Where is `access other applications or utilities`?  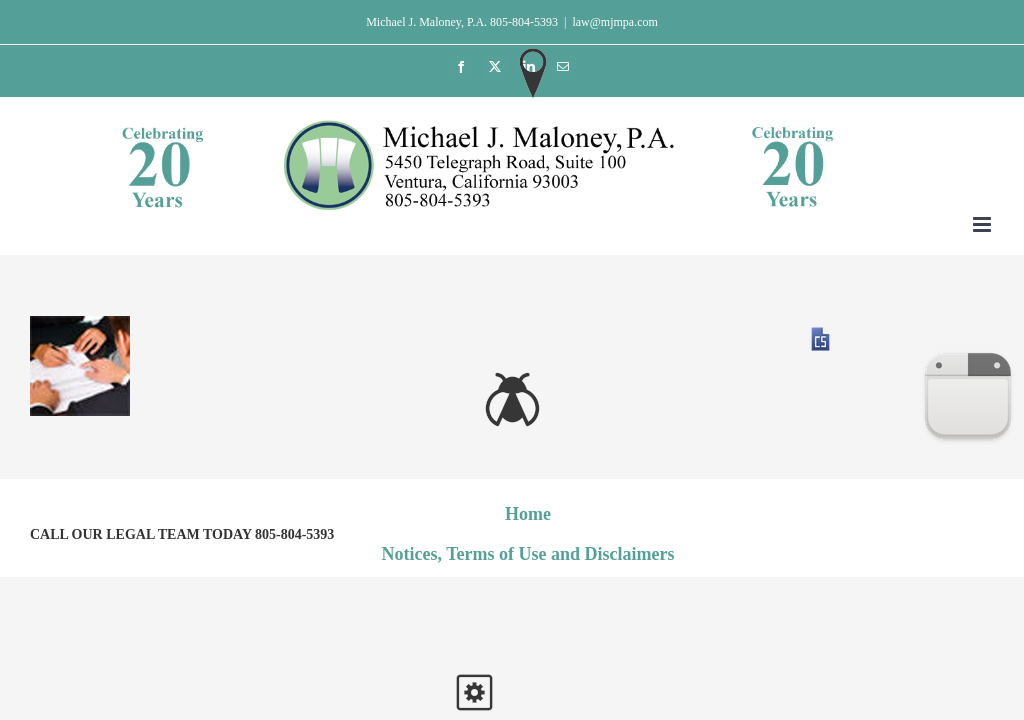
access other applications or utilities is located at coordinates (474, 692).